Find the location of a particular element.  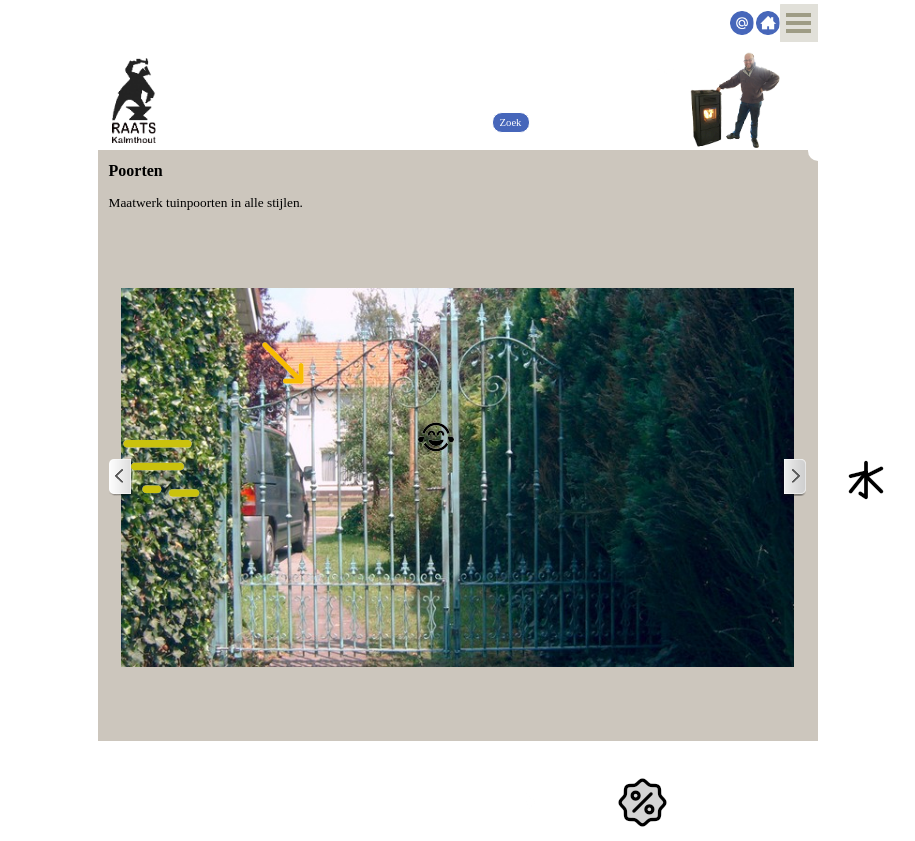

access confucianism or chinese philosophy content is located at coordinates (866, 480).